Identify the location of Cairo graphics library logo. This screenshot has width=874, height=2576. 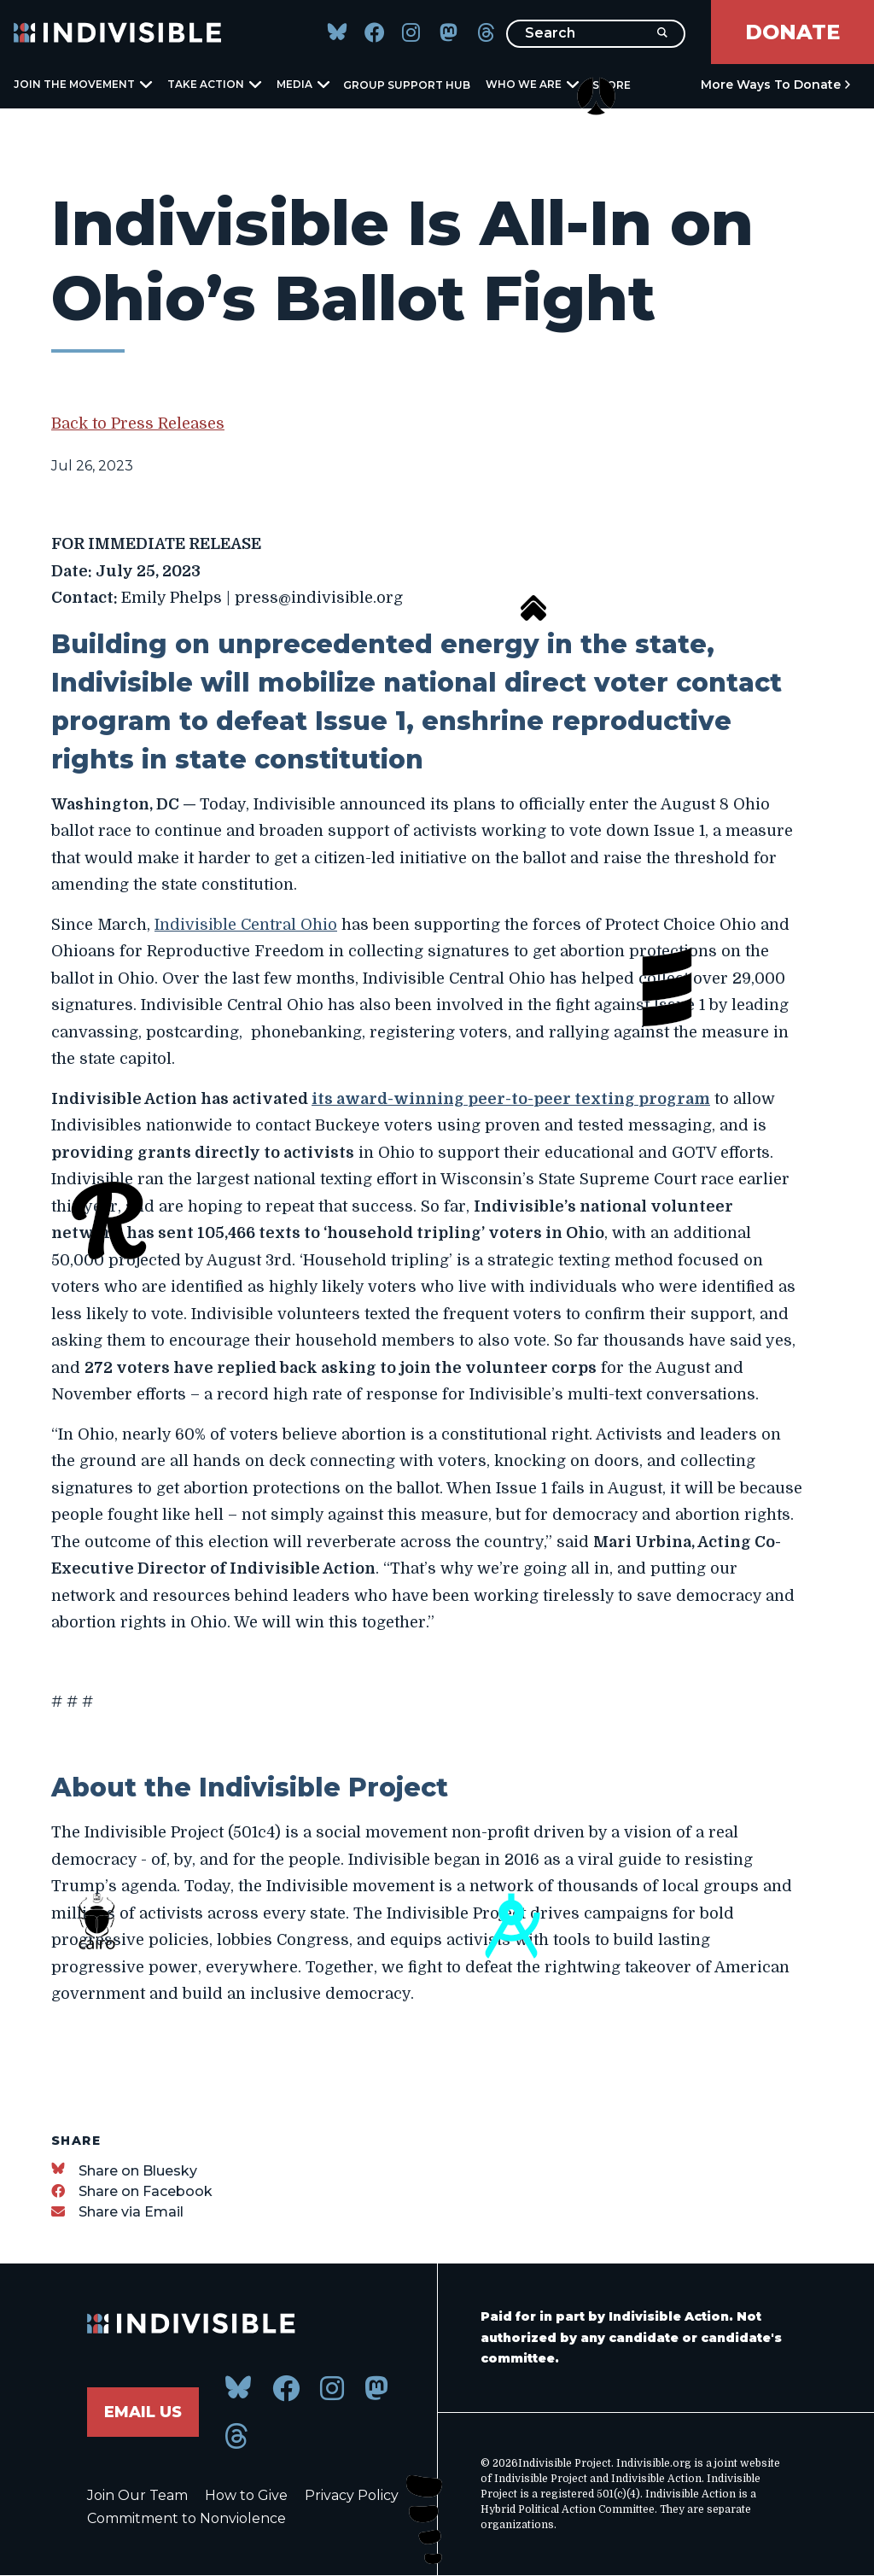
(96, 1921).